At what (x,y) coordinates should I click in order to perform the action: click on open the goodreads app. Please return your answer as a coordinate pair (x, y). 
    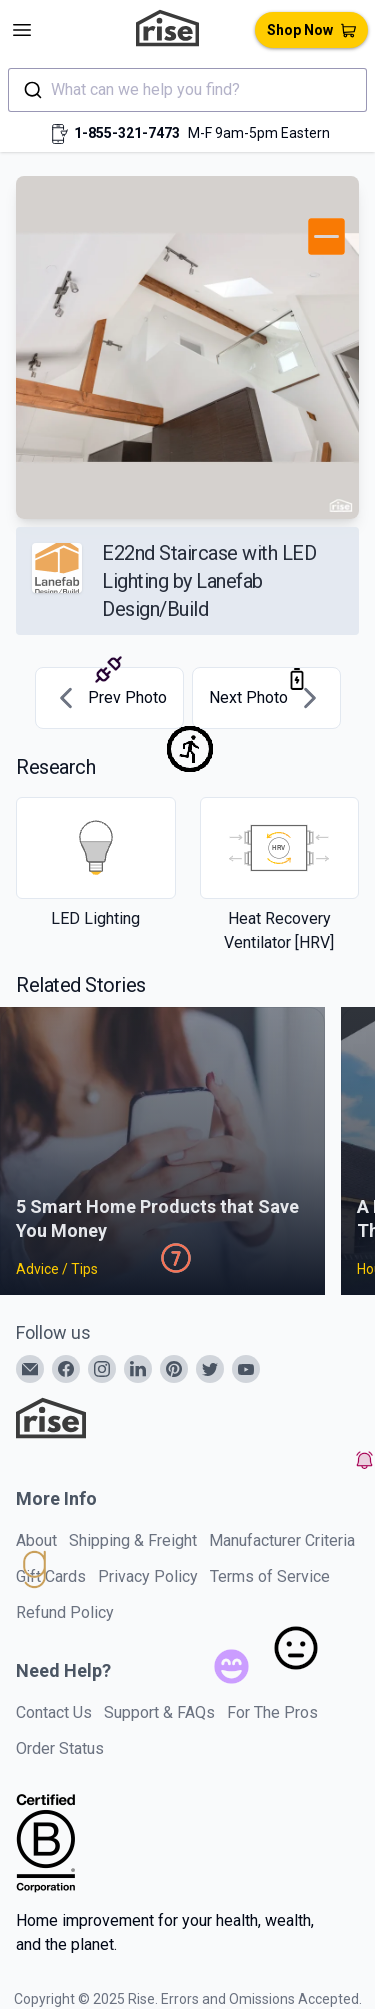
    Looking at the image, I should click on (34, 1569).